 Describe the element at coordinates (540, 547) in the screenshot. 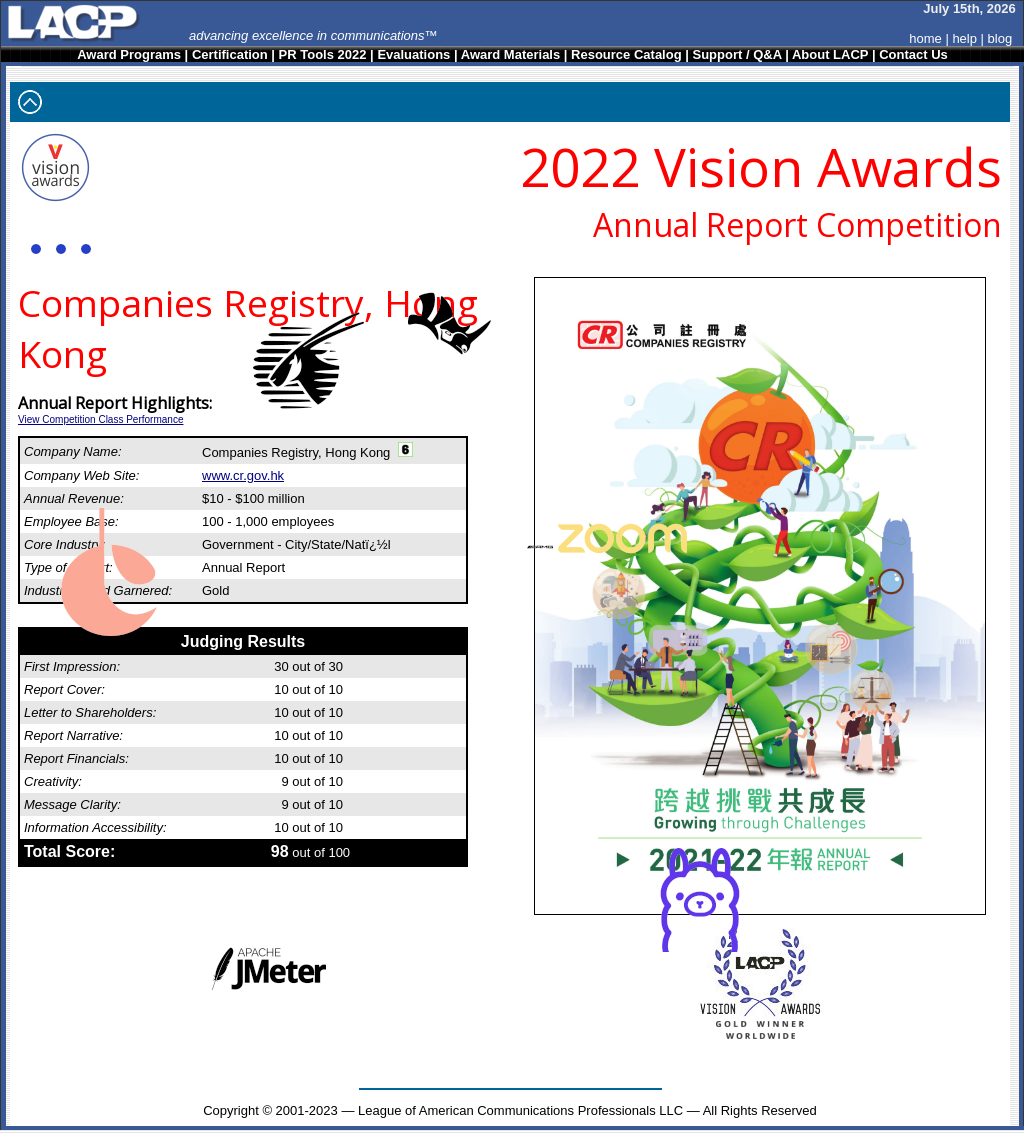

I see `mercedes-amg brand logo` at that location.